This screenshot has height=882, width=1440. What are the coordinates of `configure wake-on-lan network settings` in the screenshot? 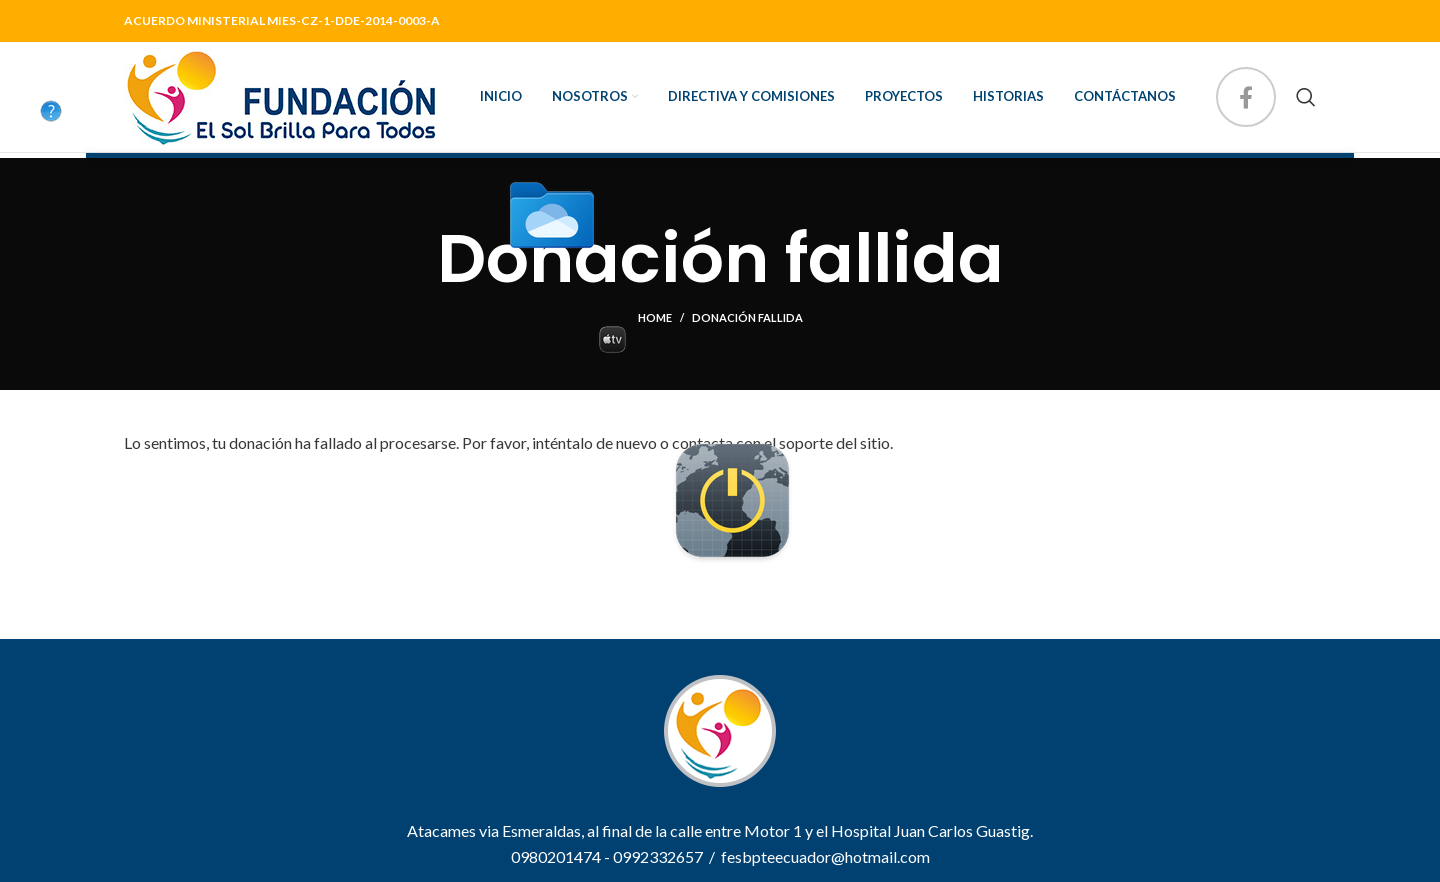 It's located at (732, 500).